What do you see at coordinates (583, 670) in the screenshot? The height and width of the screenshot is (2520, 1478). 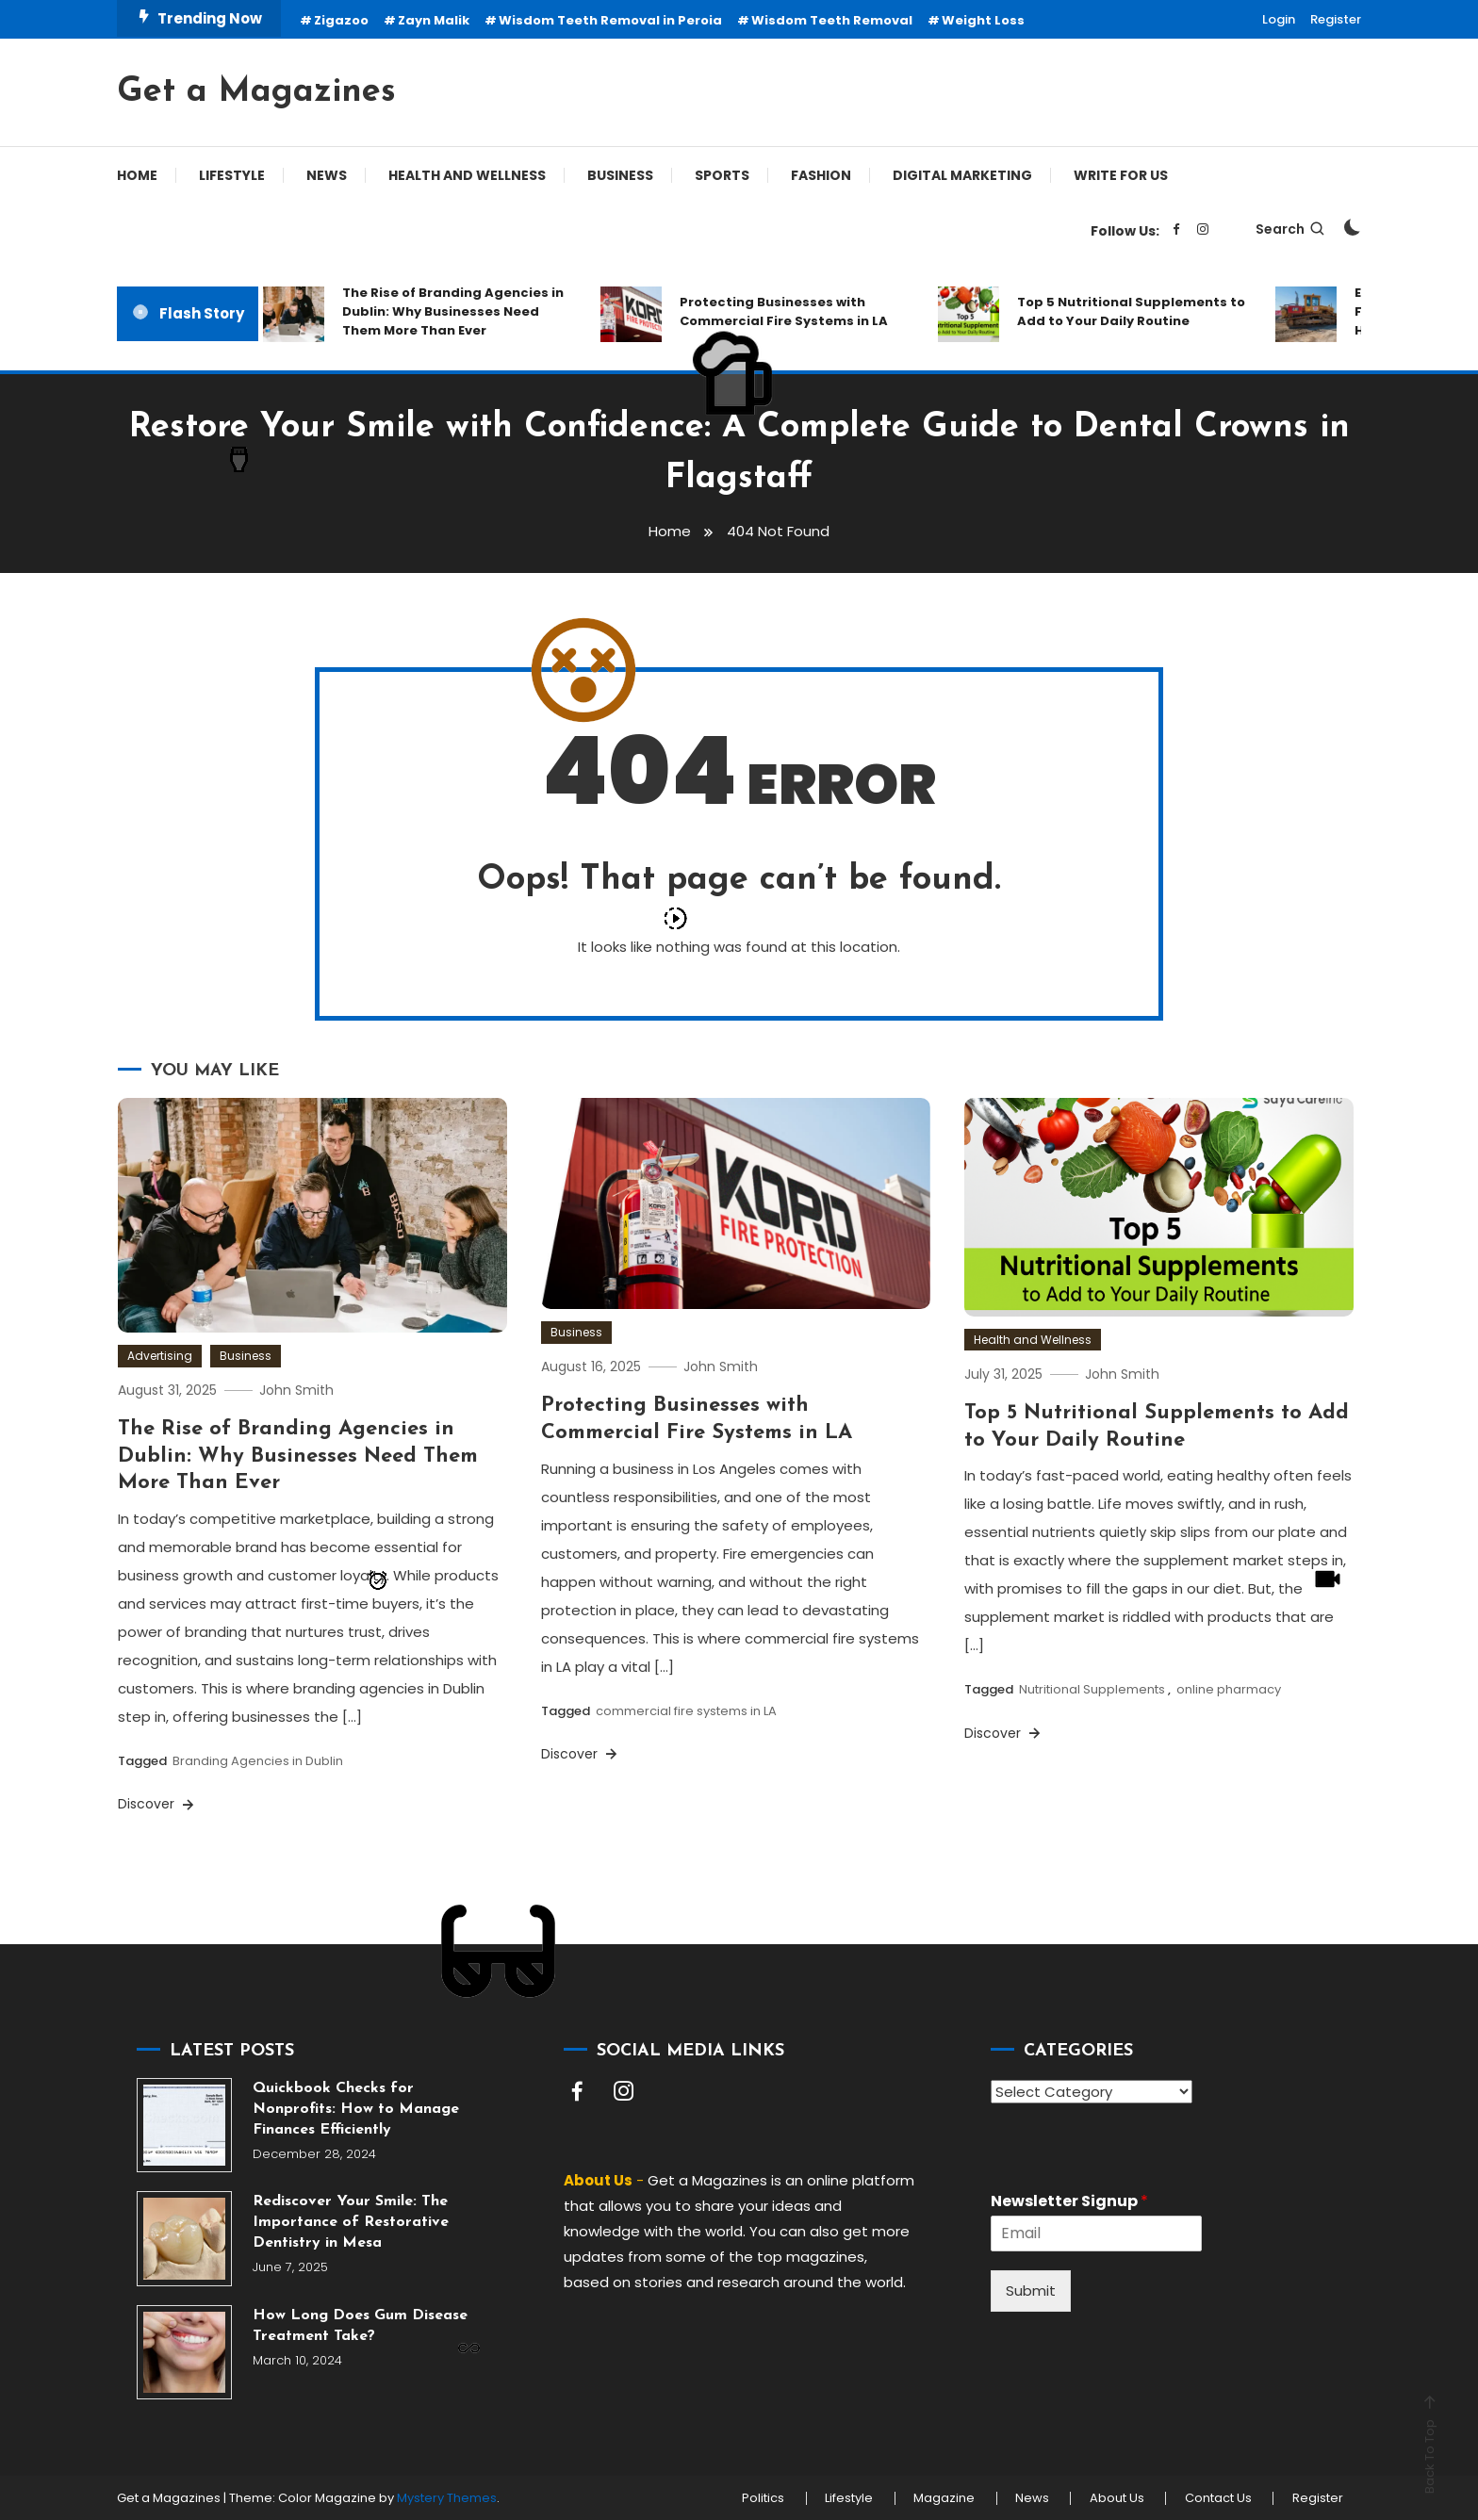 I see `indicates an error or system crash` at bounding box center [583, 670].